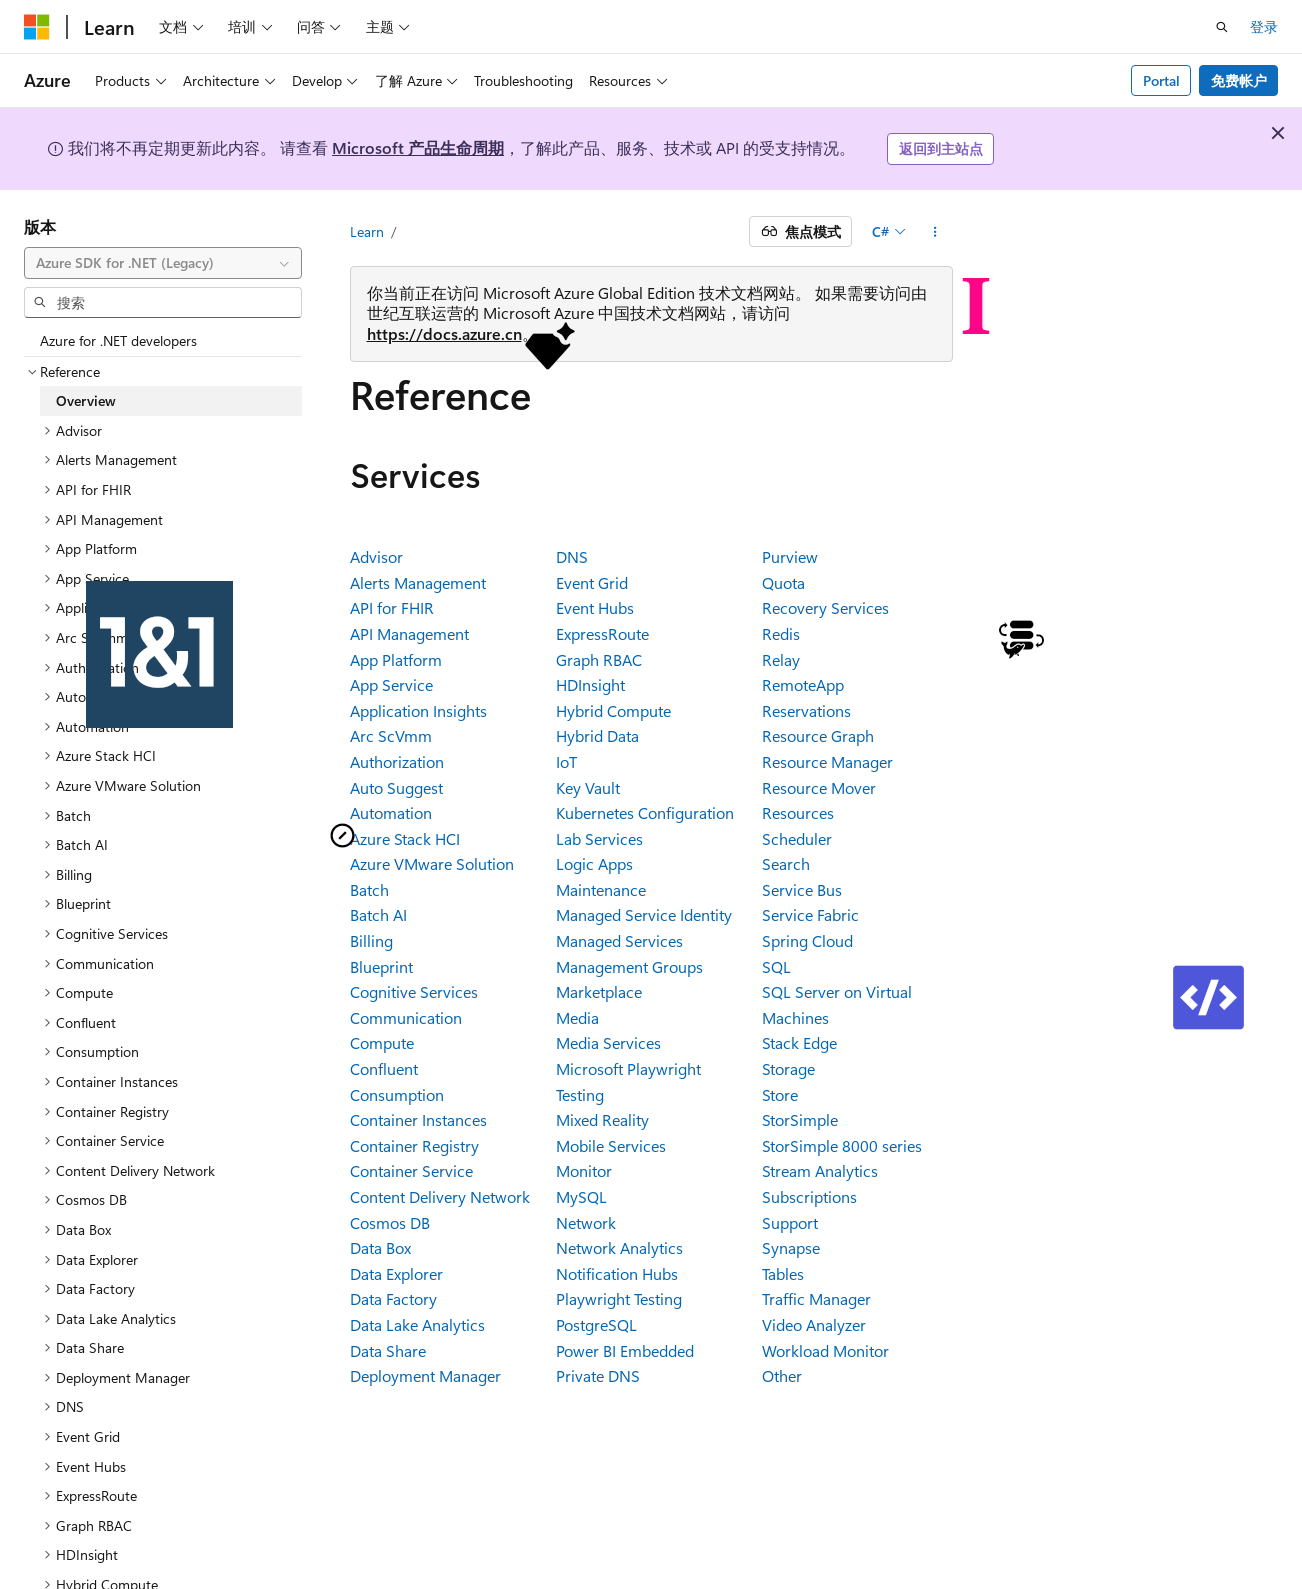  What do you see at coordinates (976, 306) in the screenshot?
I see `open instapaper app` at bounding box center [976, 306].